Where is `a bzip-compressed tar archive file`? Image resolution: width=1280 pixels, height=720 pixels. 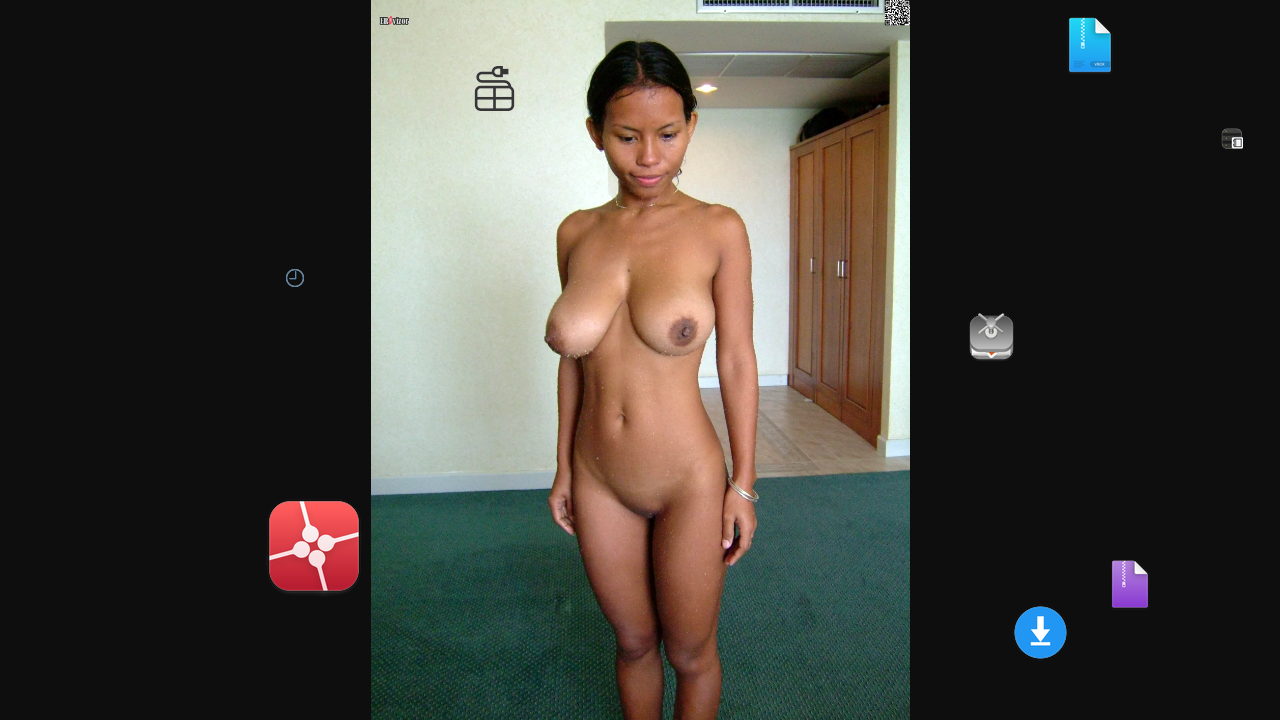
a bzip-compressed tar archive file is located at coordinates (1130, 585).